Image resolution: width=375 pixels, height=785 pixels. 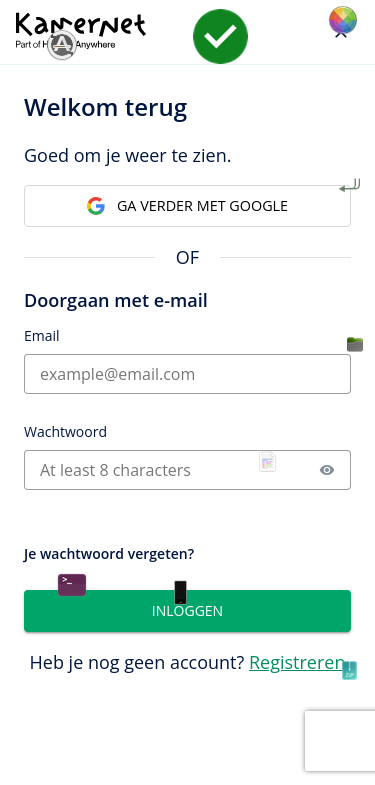 I want to click on open or extract a compressed zip file, so click(x=349, y=670).